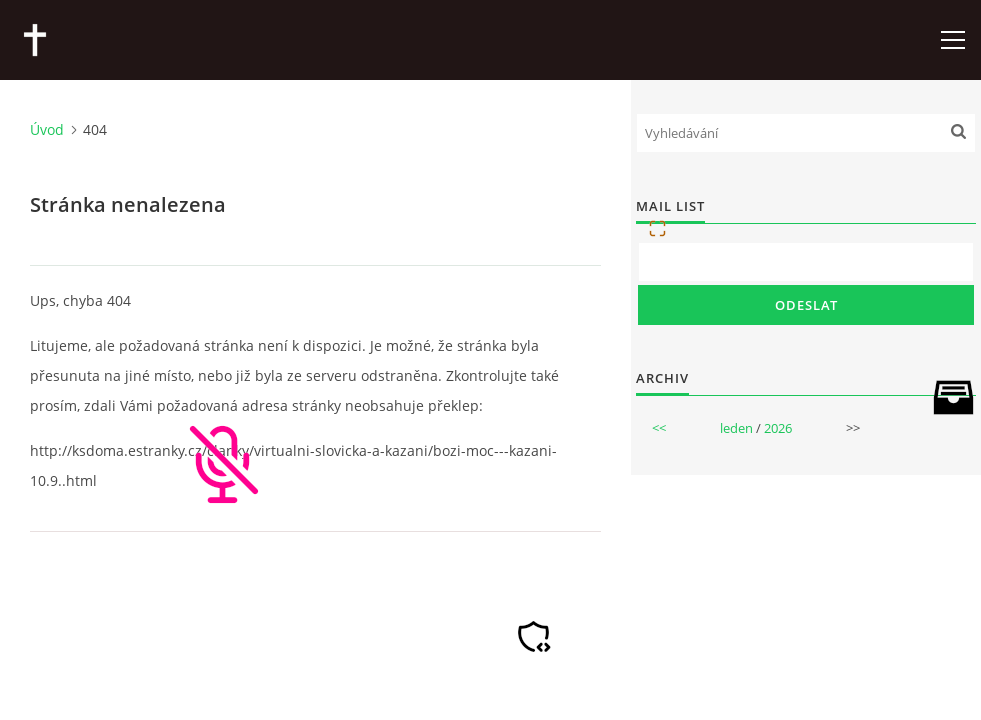 The width and height of the screenshot is (981, 720). What do you see at coordinates (222, 464) in the screenshot?
I see `mute your microphone` at bounding box center [222, 464].